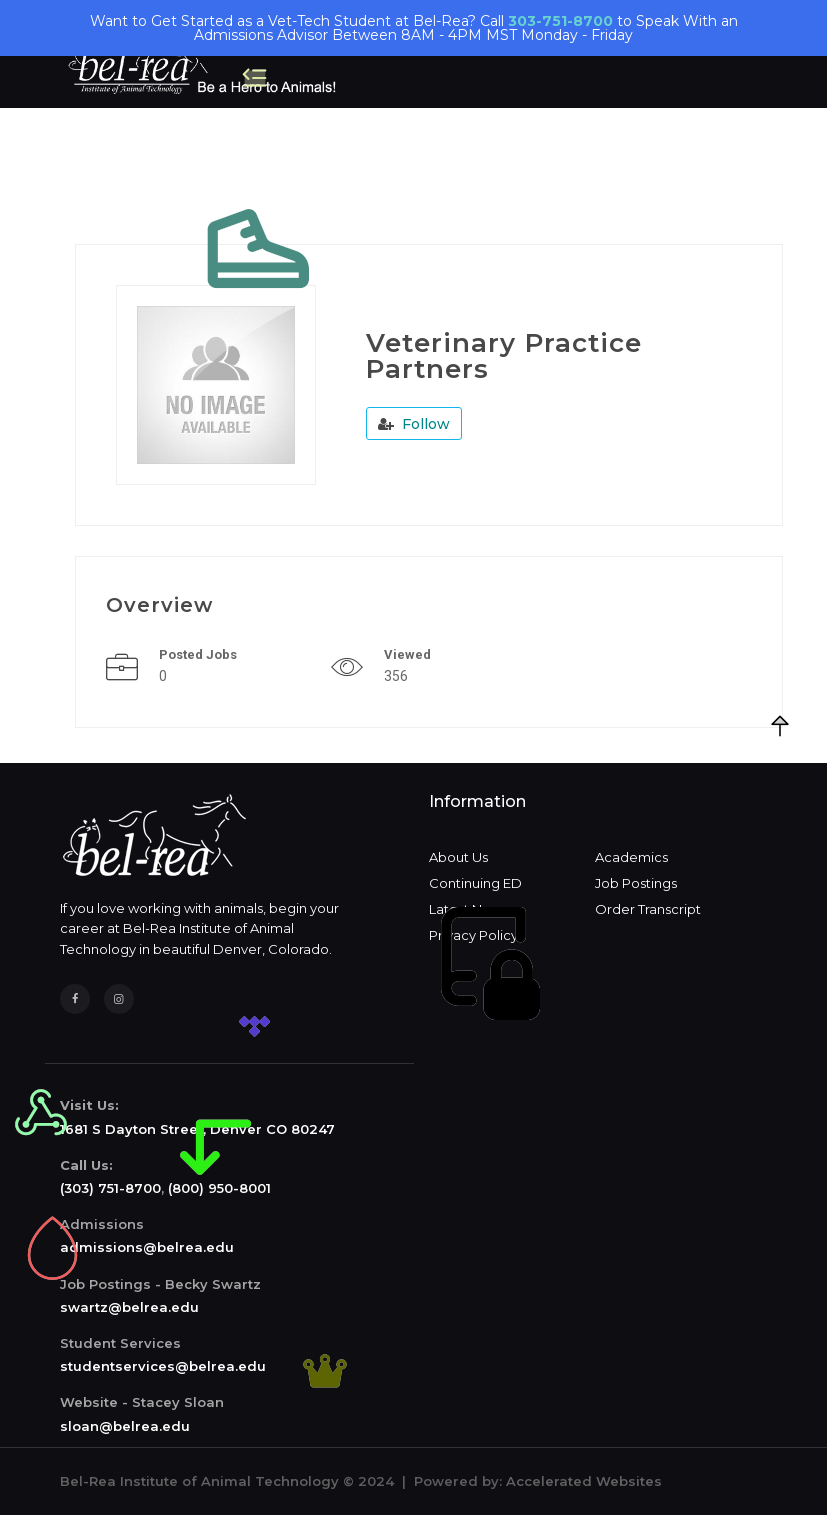 The height and width of the screenshot is (1515, 827). What do you see at coordinates (483, 963) in the screenshot?
I see `indicates a private or locked repository` at bounding box center [483, 963].